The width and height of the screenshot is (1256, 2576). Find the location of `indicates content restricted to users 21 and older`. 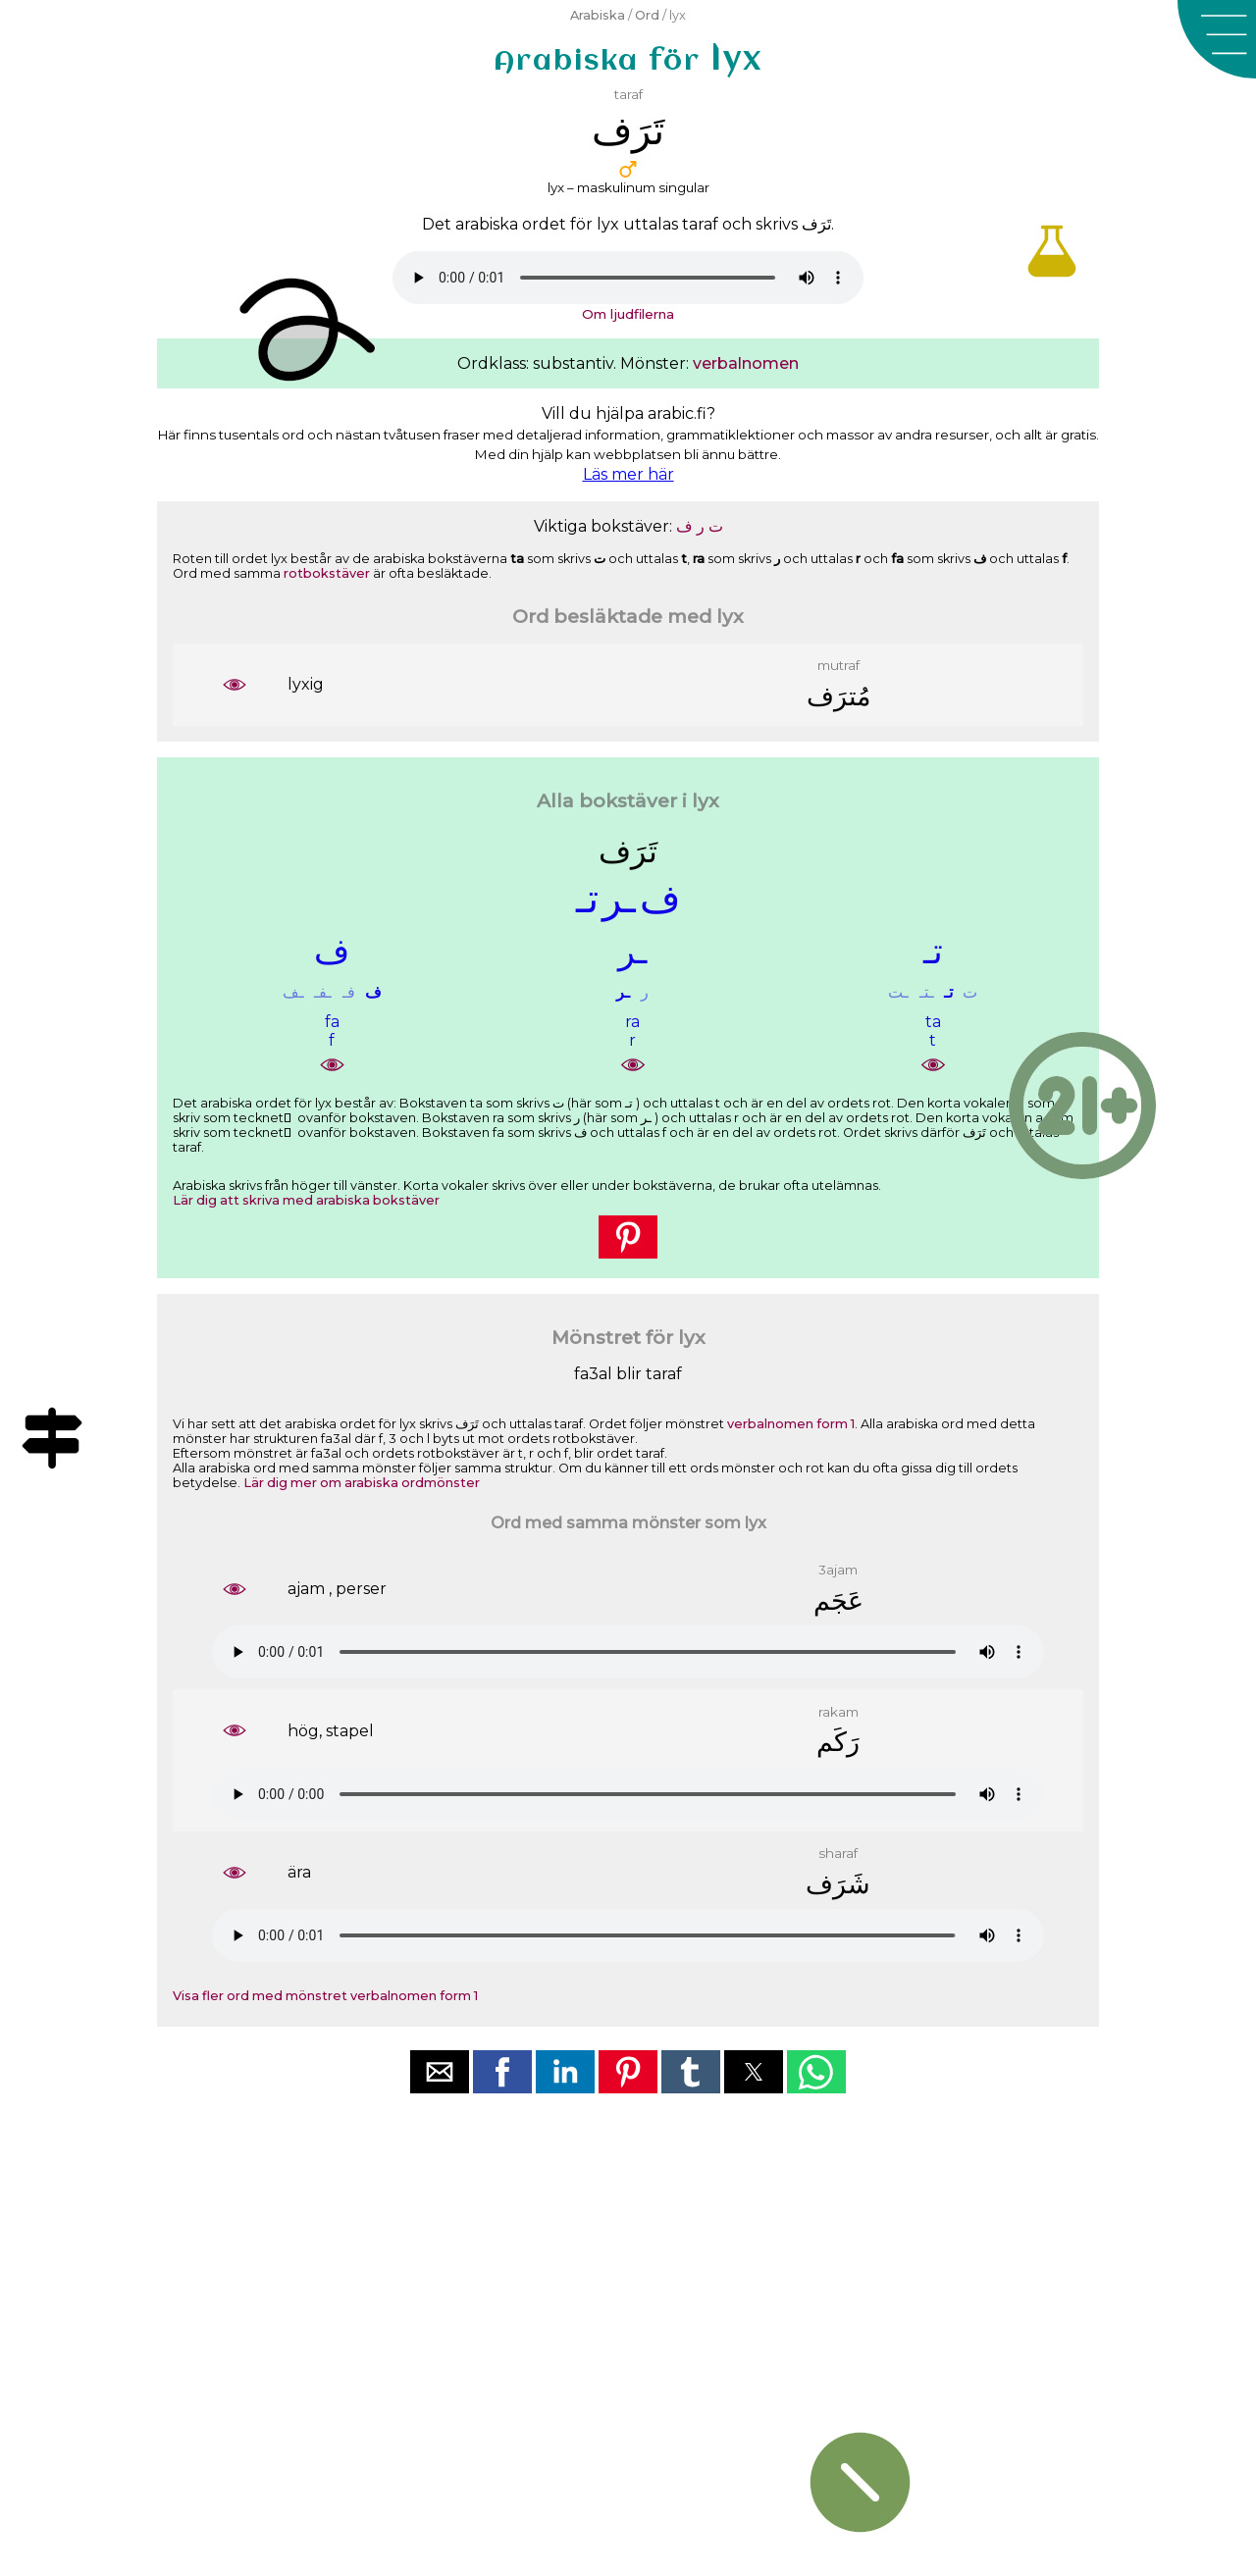

indicates content restricted to users 21 and older is located at coordinates (1082, 1106).